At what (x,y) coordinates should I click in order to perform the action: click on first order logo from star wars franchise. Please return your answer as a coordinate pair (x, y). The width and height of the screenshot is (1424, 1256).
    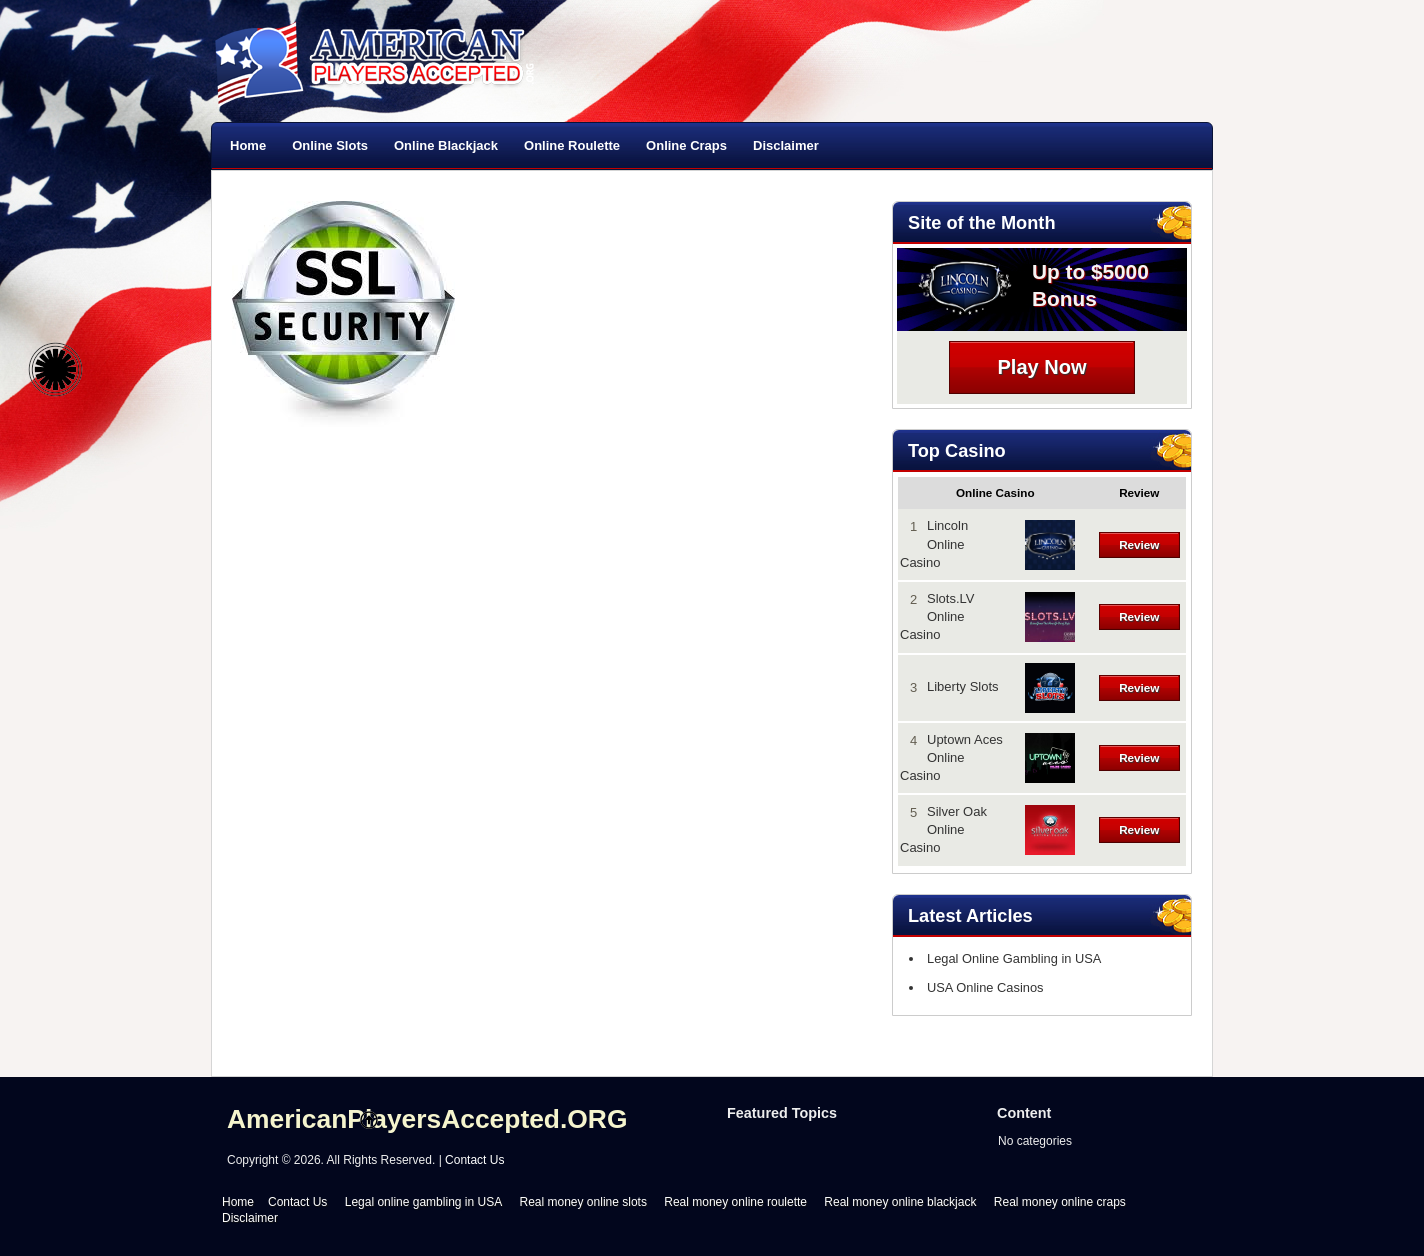
    Looking at the image, I should click on (55, 369).